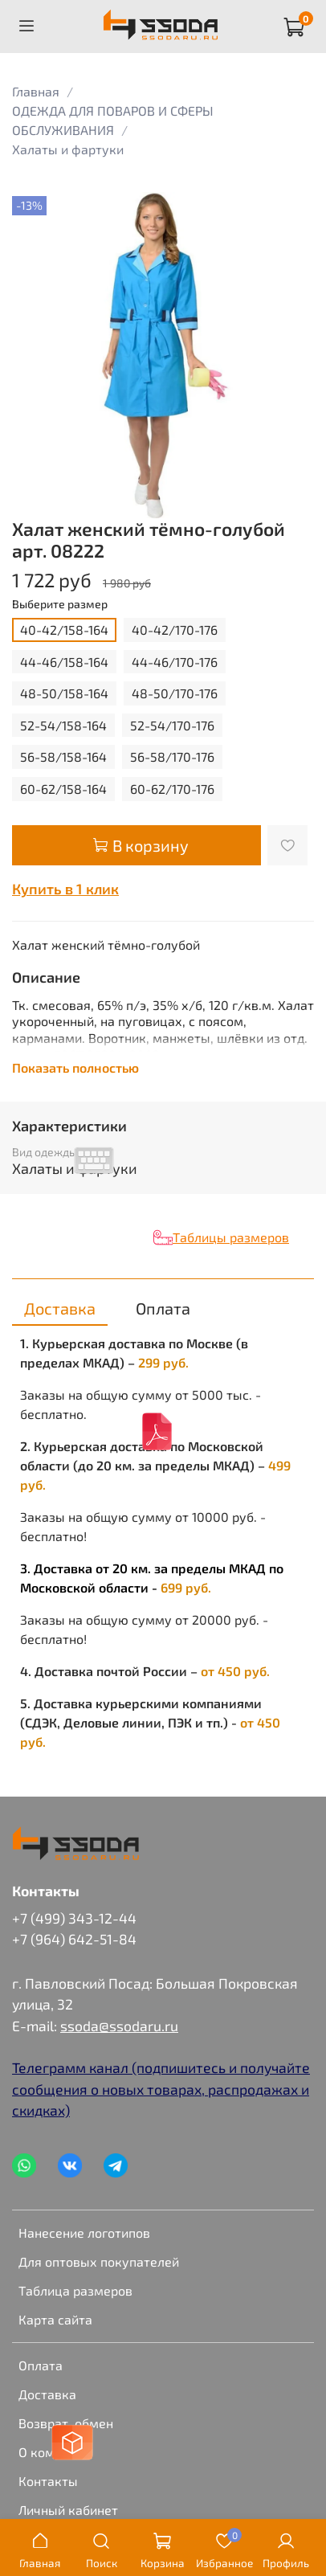 The width and height of the screenshot is (326, 2576). Describe the element at coordinates (94, 1160) in the screenshot. I see `access keyboard settings and preferences` at that location.